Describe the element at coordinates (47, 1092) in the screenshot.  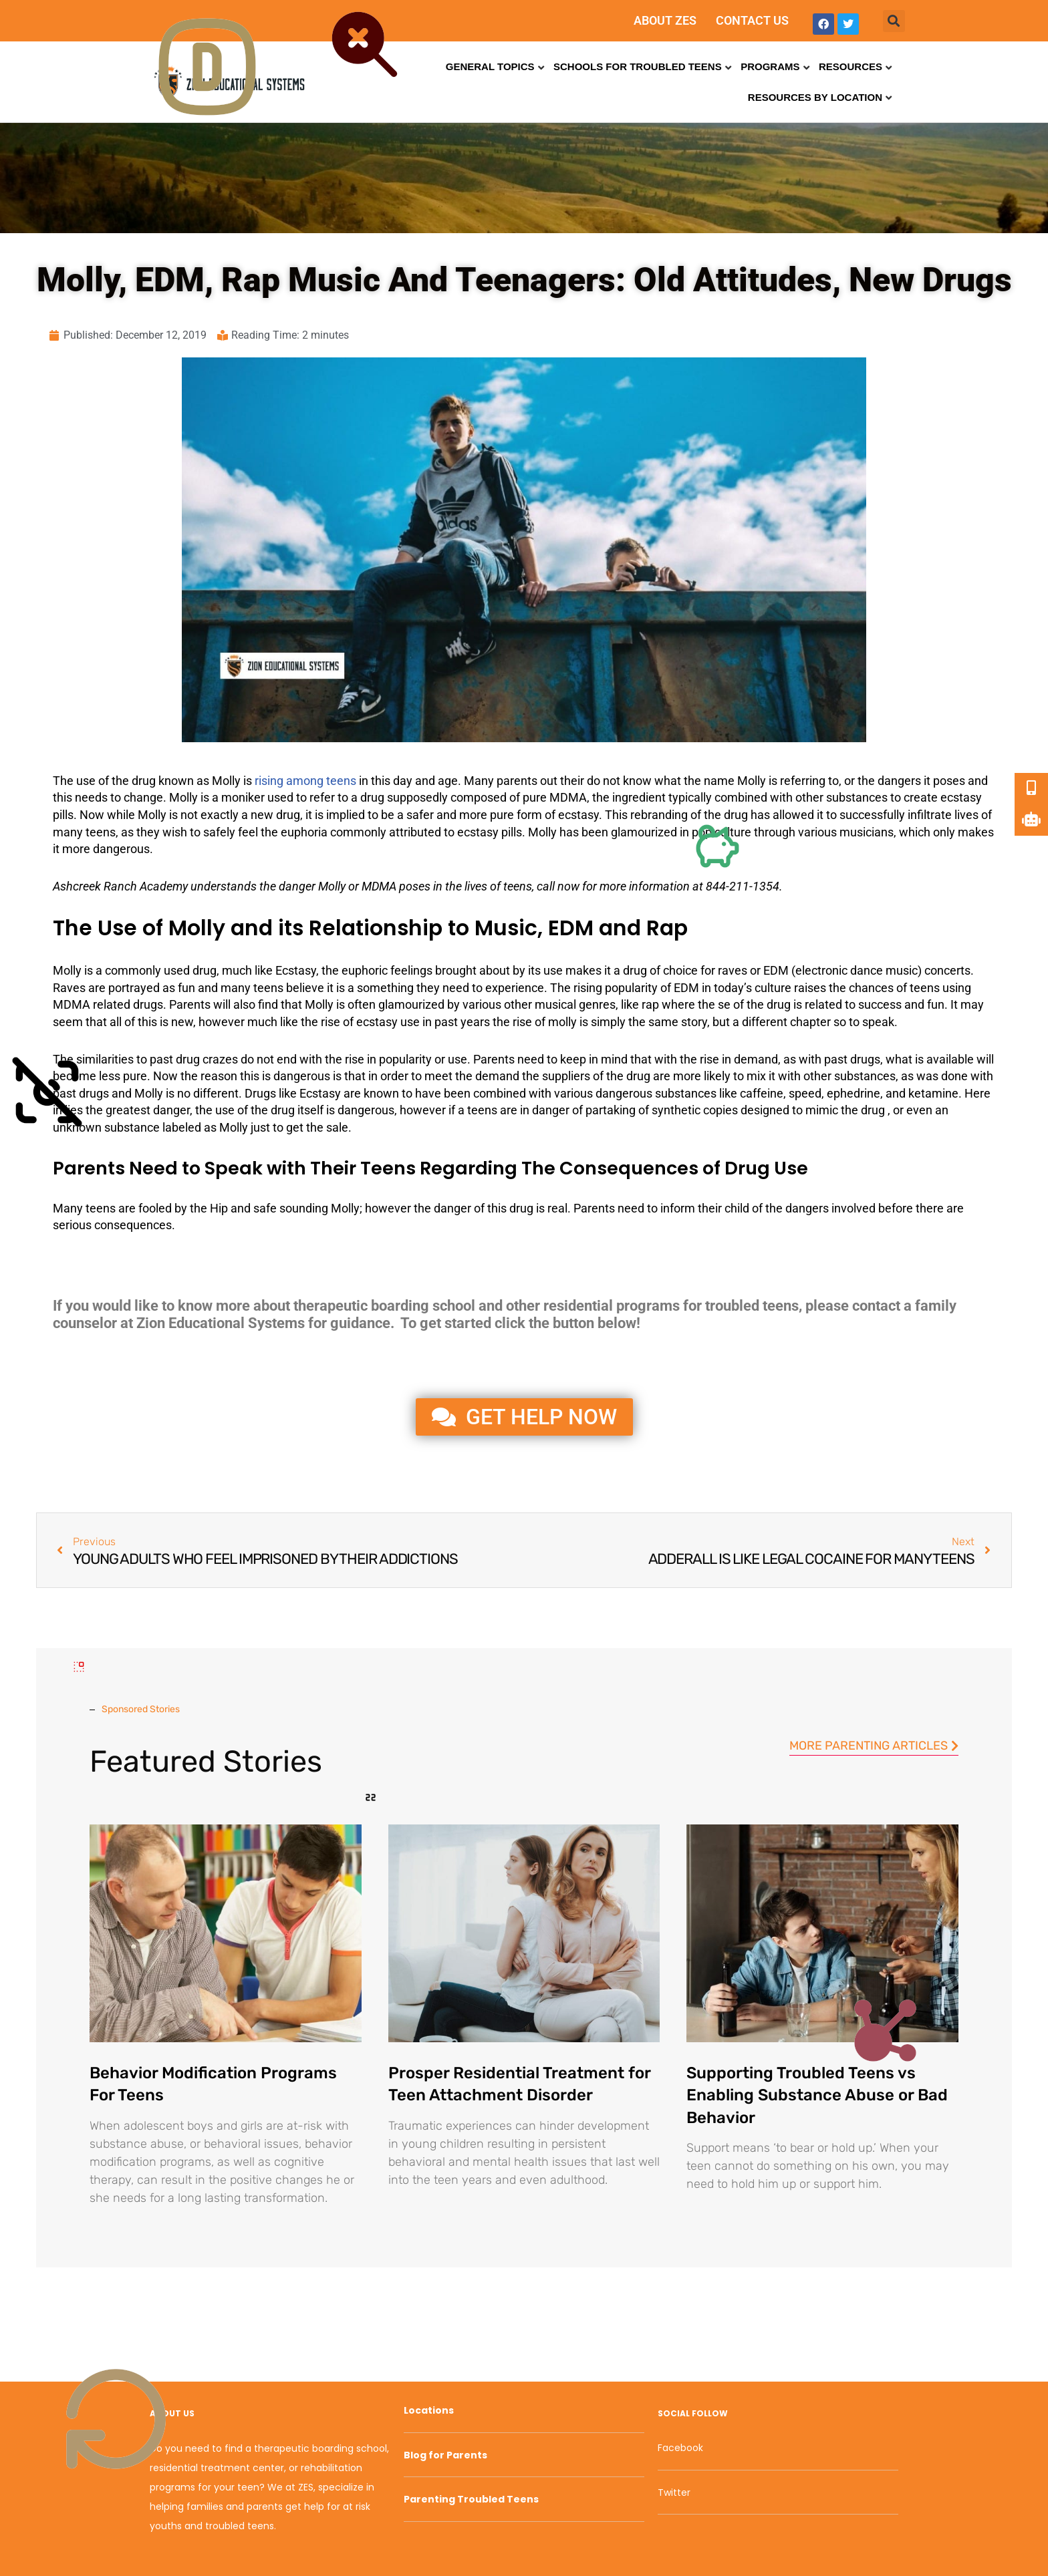
I see `screen capture disabled` at that location.